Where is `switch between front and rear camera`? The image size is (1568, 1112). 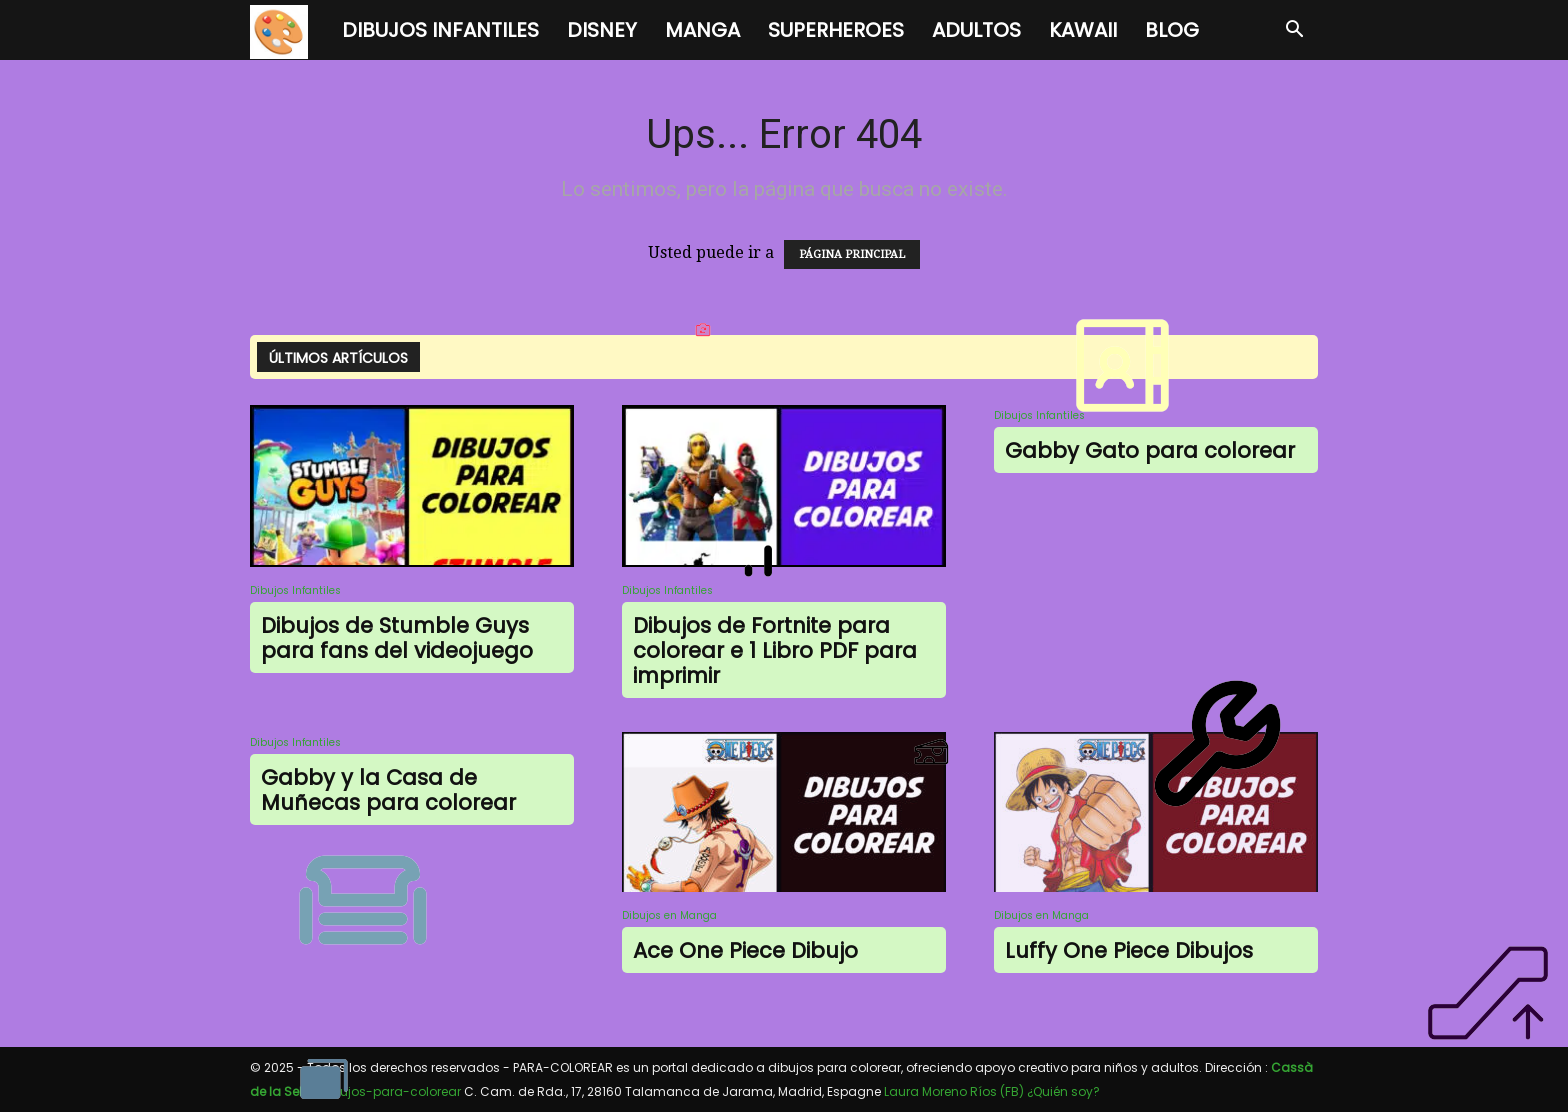
switch between front and rear camera is located at coordinates (703, 330).